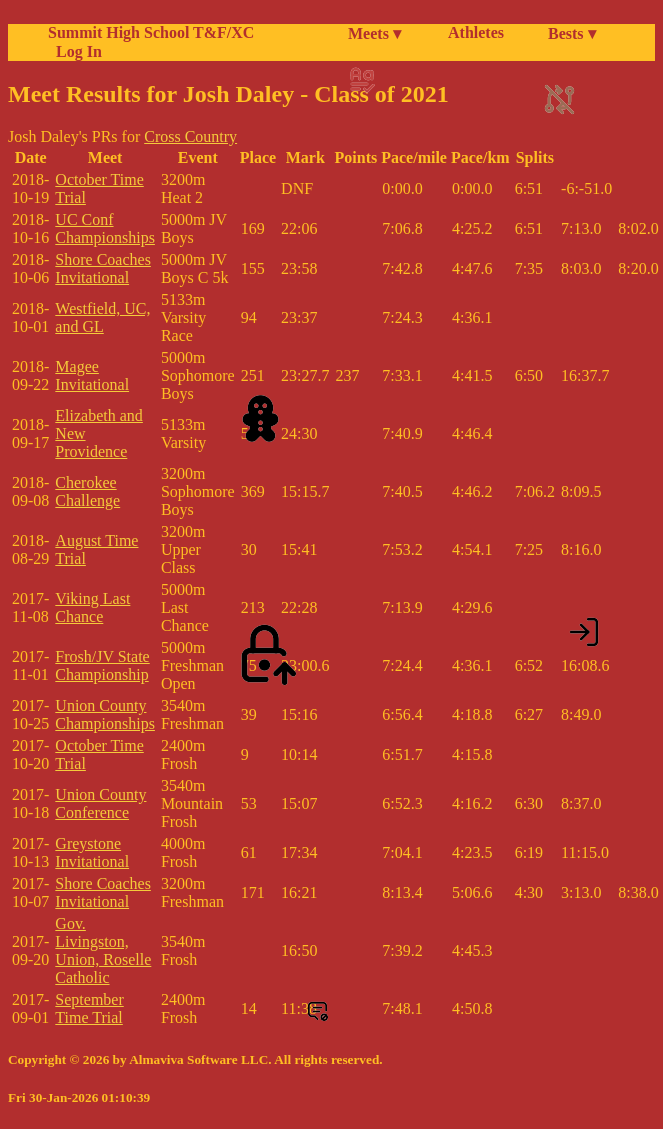 The image size is (663, 1129). What do you see at coordinates (264, 653) in the screenshot?
I see `upload or sync secured data` at bounding box center [264, 653].